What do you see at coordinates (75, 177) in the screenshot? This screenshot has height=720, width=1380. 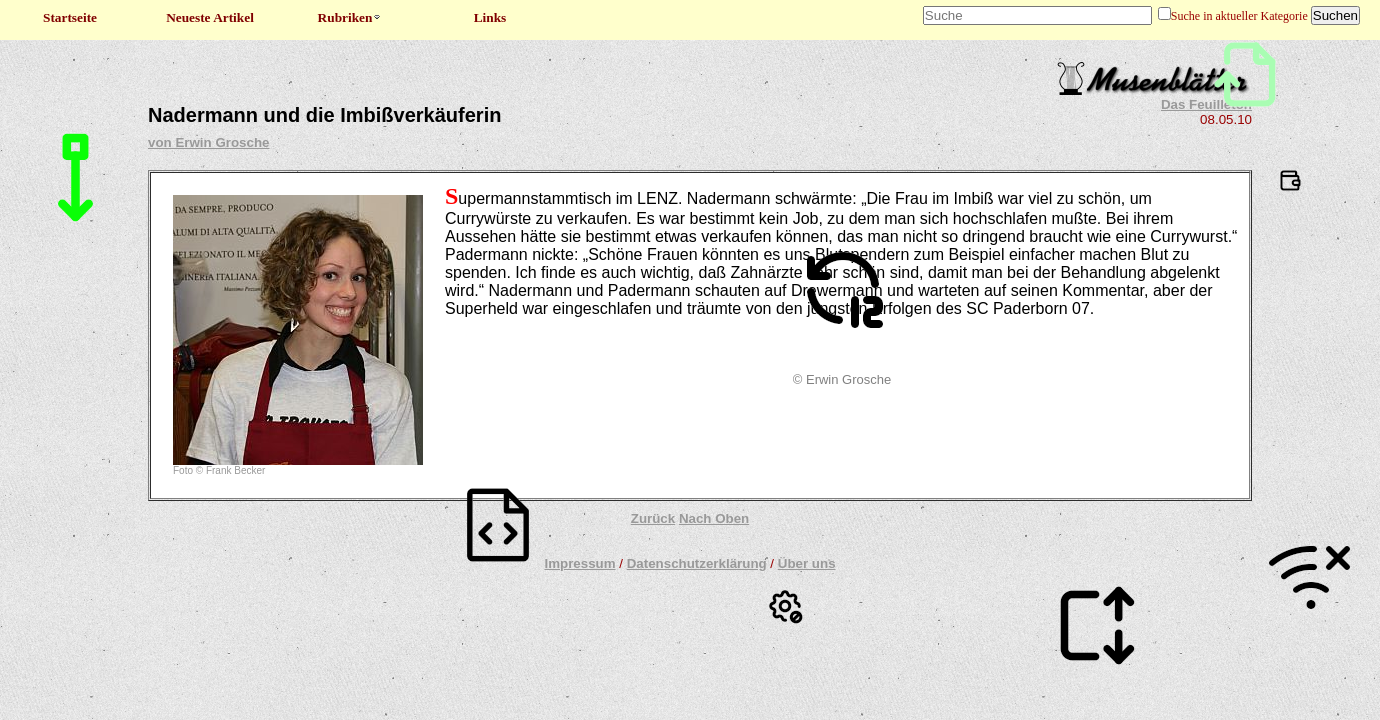 I see `move item down in a list or queue` at bounding box center [75, 177].